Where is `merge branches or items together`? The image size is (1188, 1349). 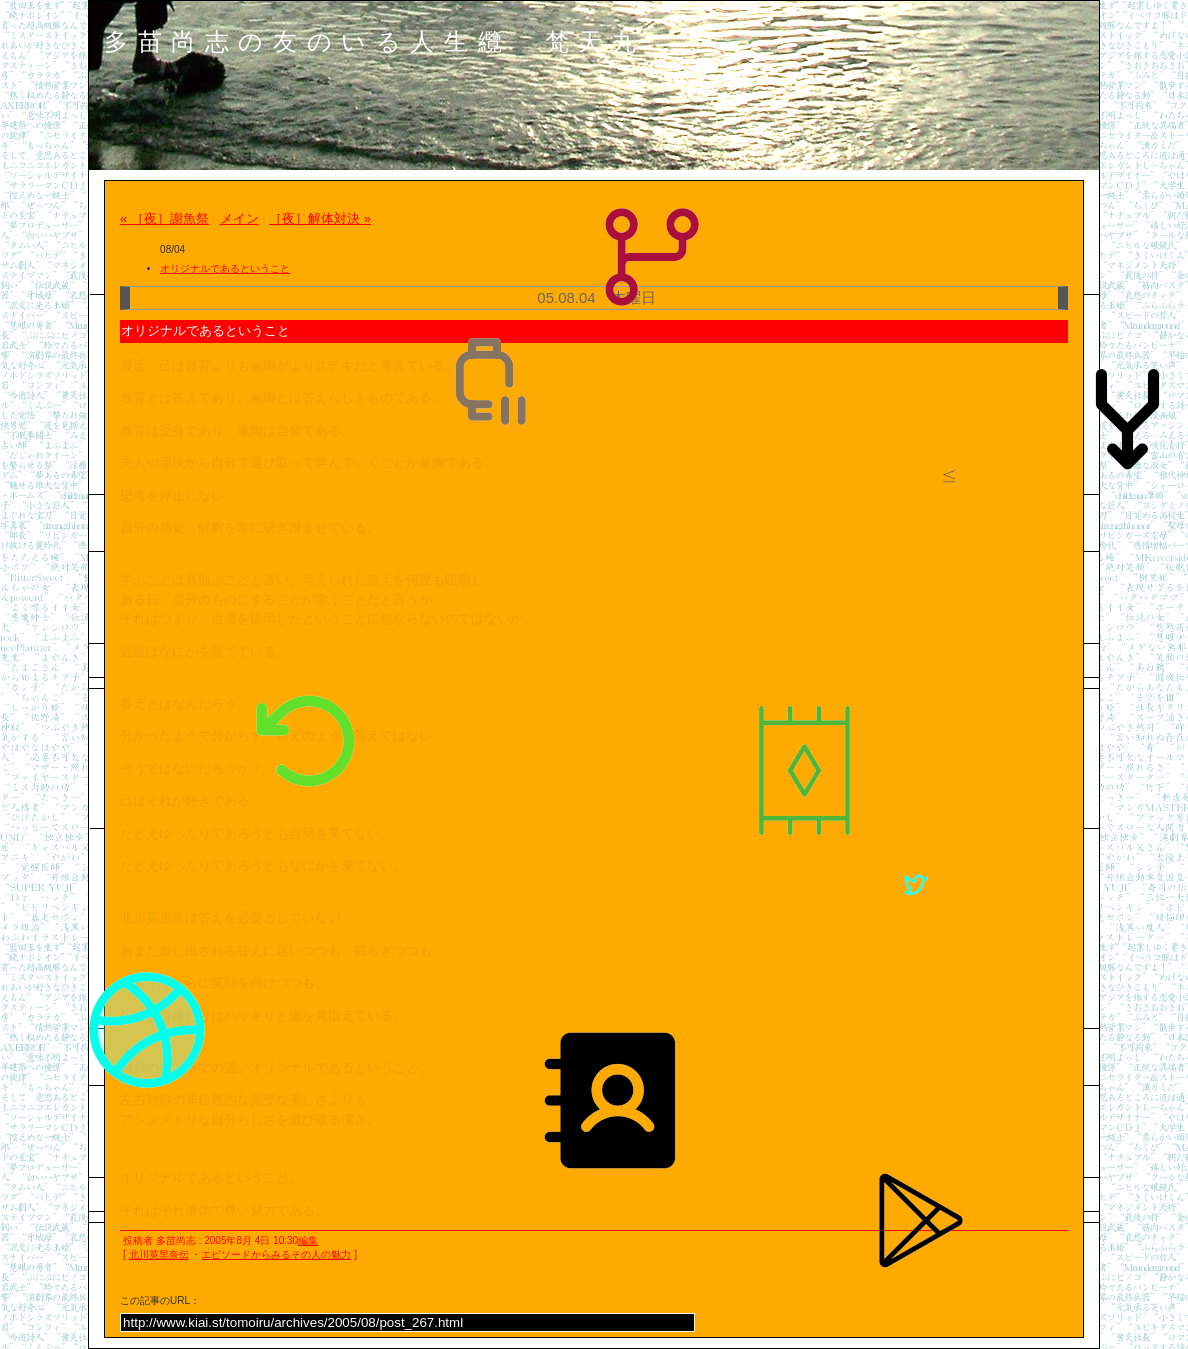 merge branches or items together is located at coordinates (1127, 415).